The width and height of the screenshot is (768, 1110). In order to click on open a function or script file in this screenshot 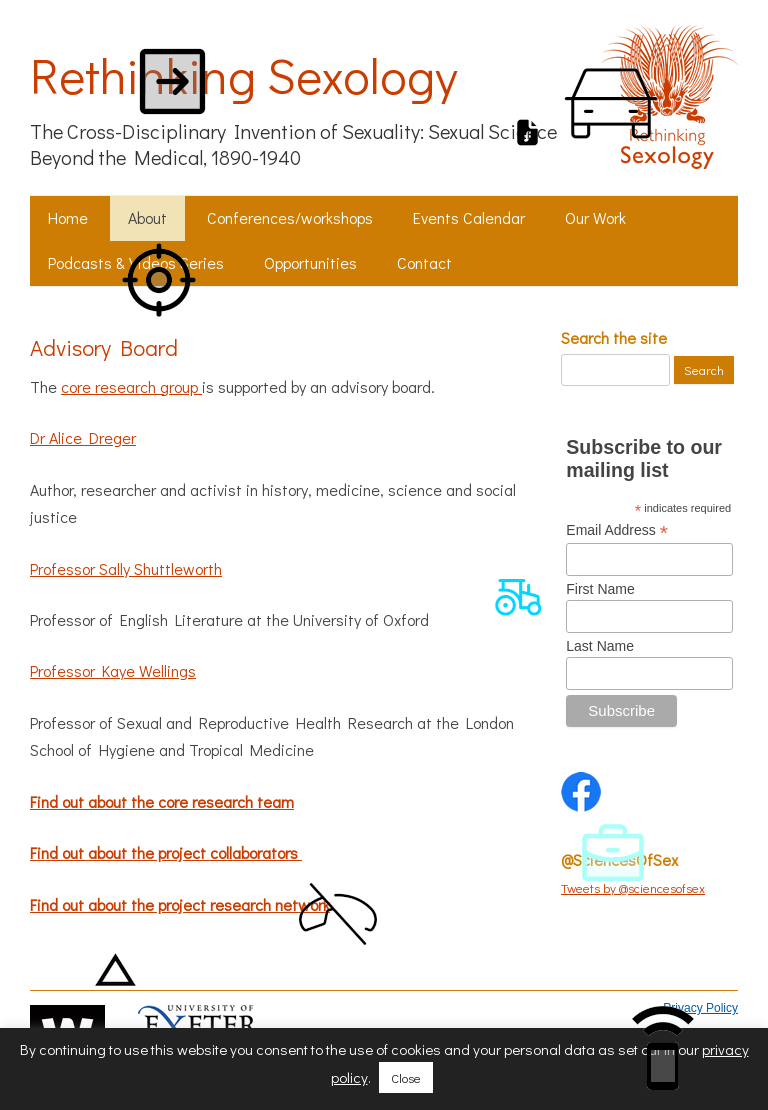, I will do `click(527, 132)`.